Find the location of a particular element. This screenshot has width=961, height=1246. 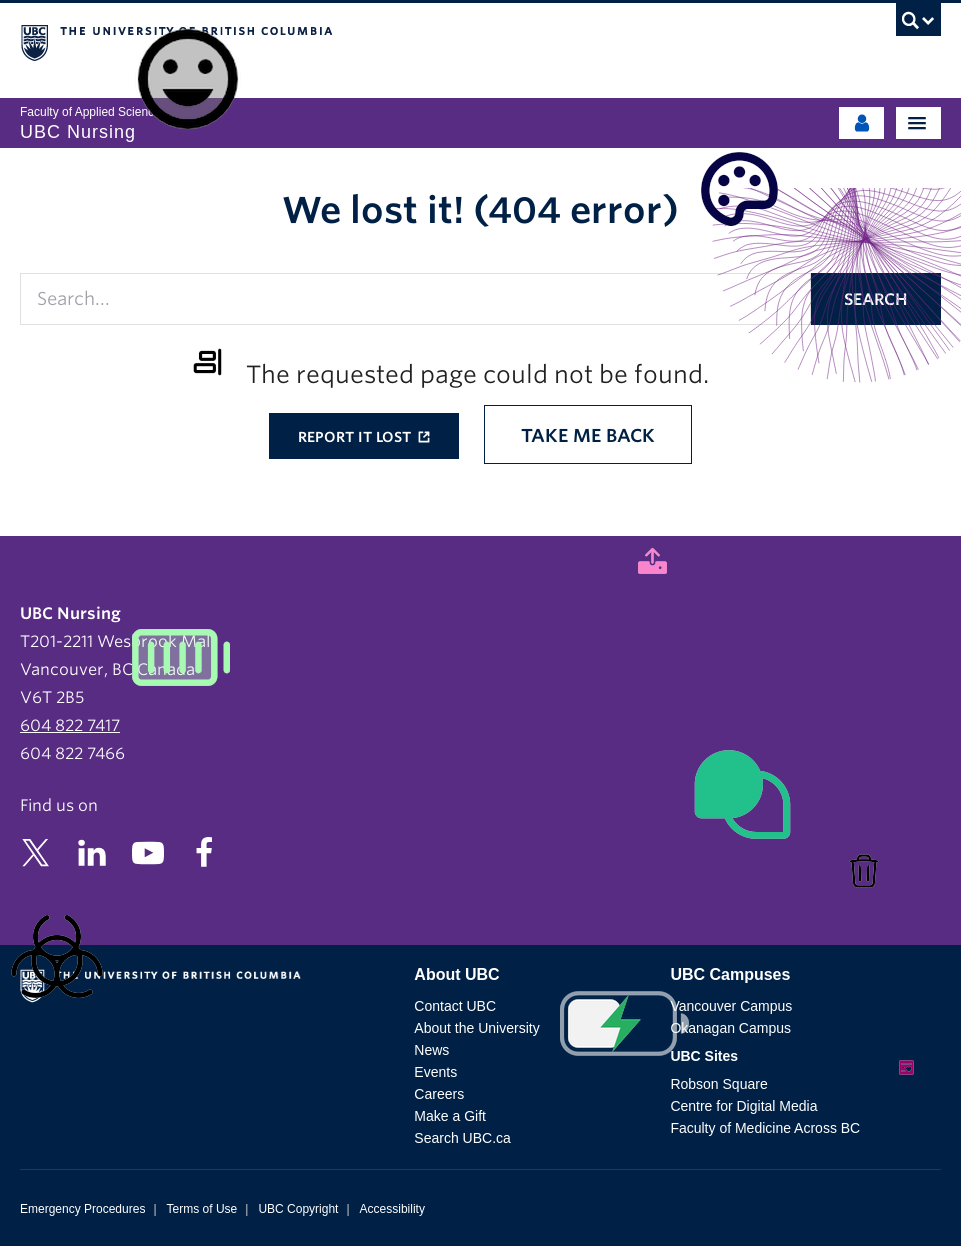

battery at 50% and currently charging is located at coordinates (624, 1023).